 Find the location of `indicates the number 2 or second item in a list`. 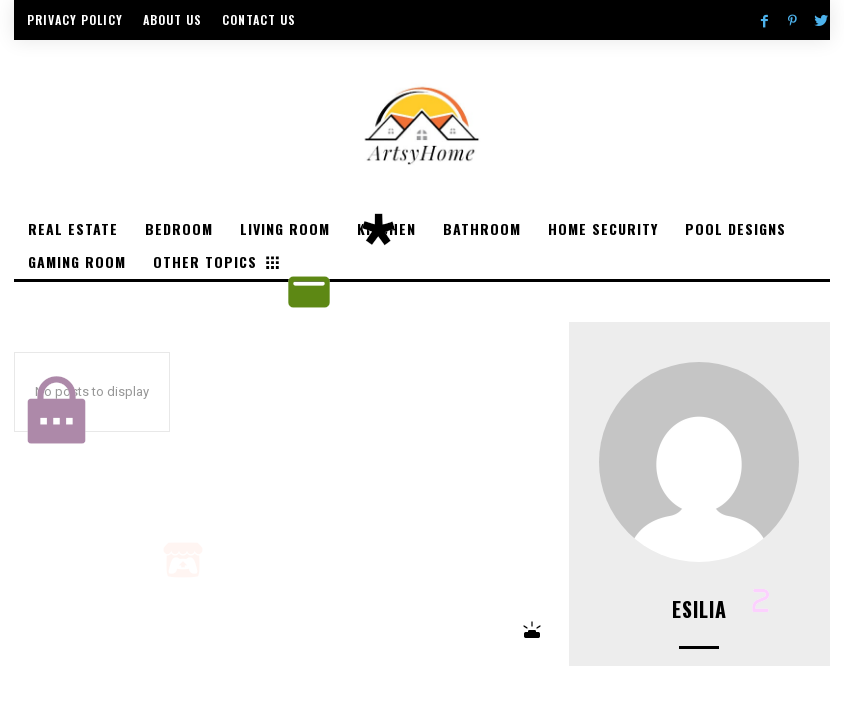

indicates the number 2 or second item in a list is located at coordinates (760, 600).